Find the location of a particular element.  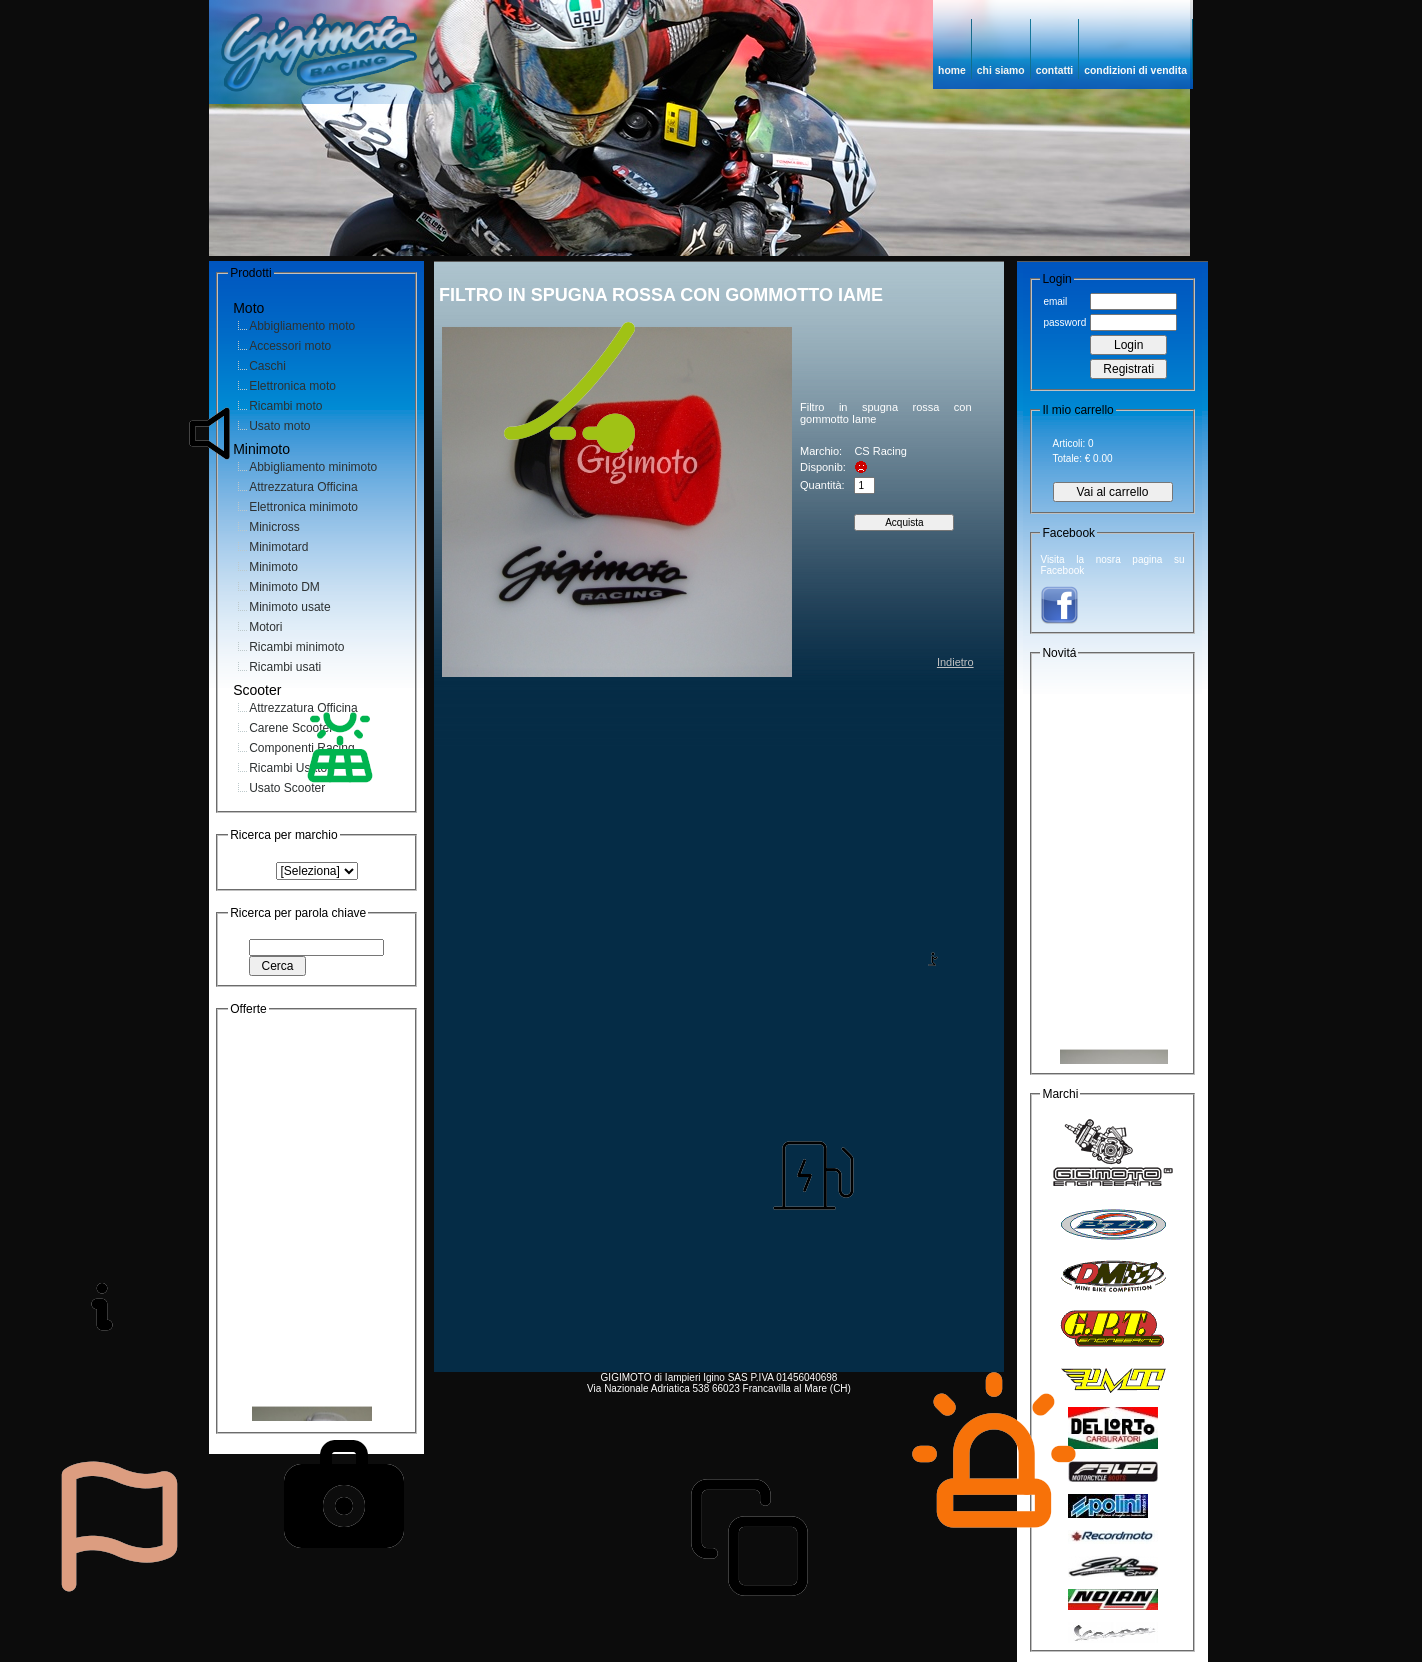

mute or unmute audio is located at coordinates (212, 433).